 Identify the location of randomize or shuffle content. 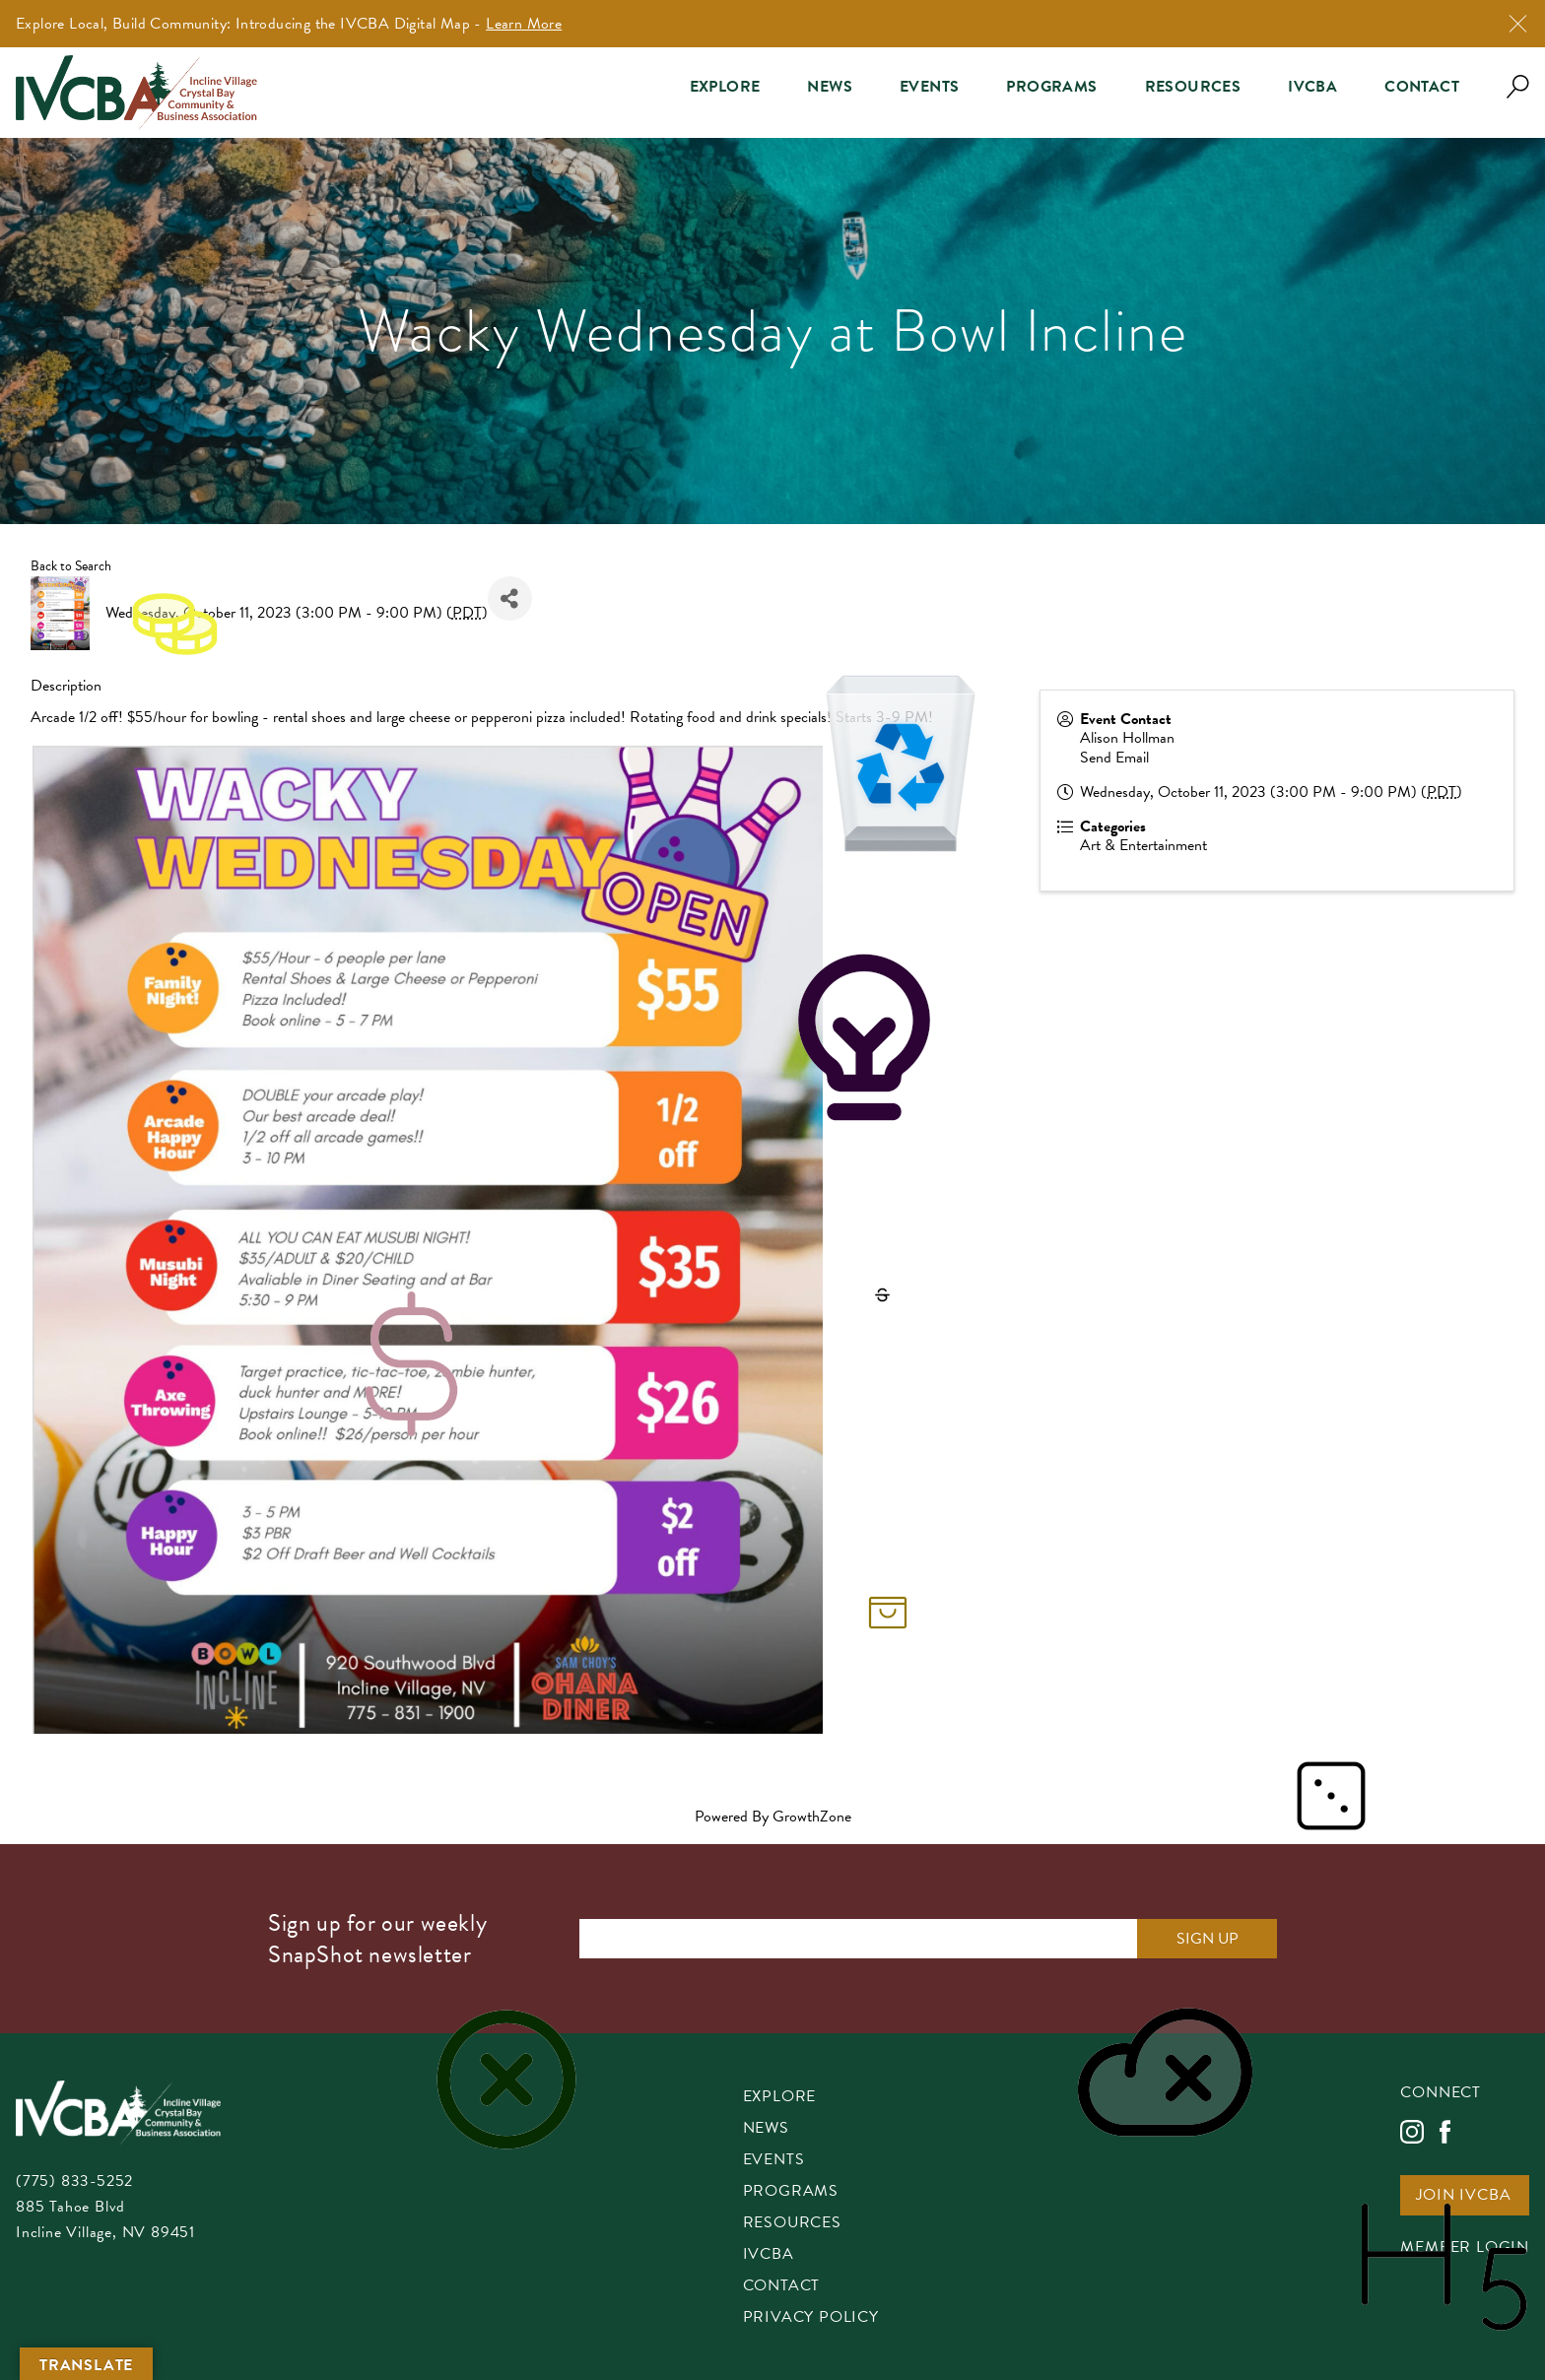
(1331, 1796).